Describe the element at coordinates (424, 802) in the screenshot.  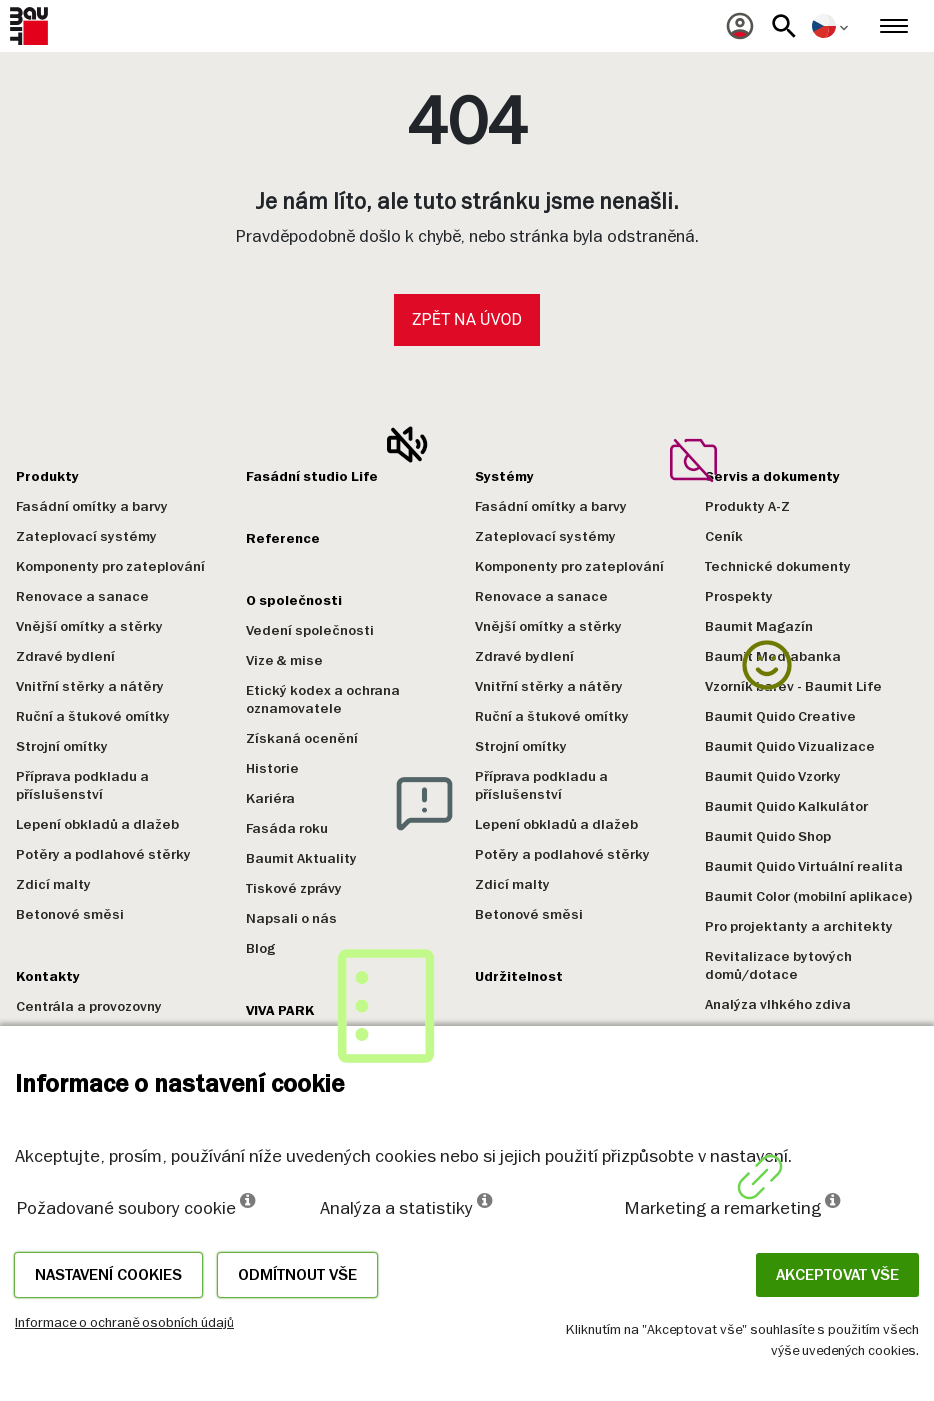
I see `message contains a warning or alert` at that location.